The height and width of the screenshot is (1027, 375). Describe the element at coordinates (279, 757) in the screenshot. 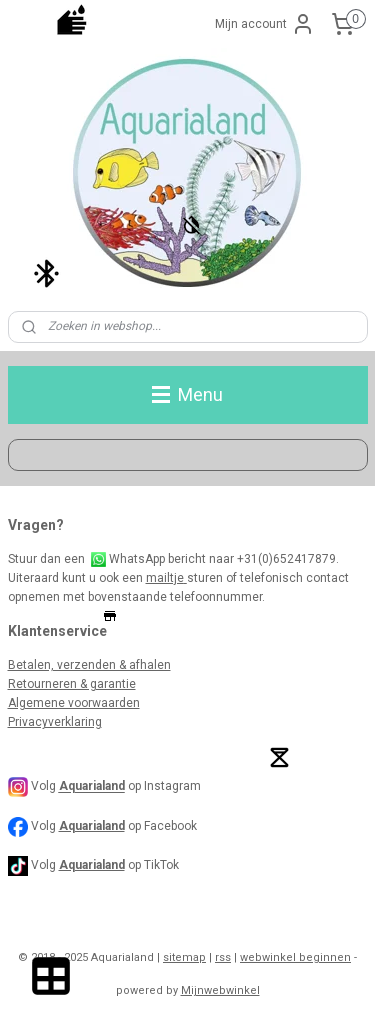

I see `indicates high time remaining or early stage of a process` at that location.